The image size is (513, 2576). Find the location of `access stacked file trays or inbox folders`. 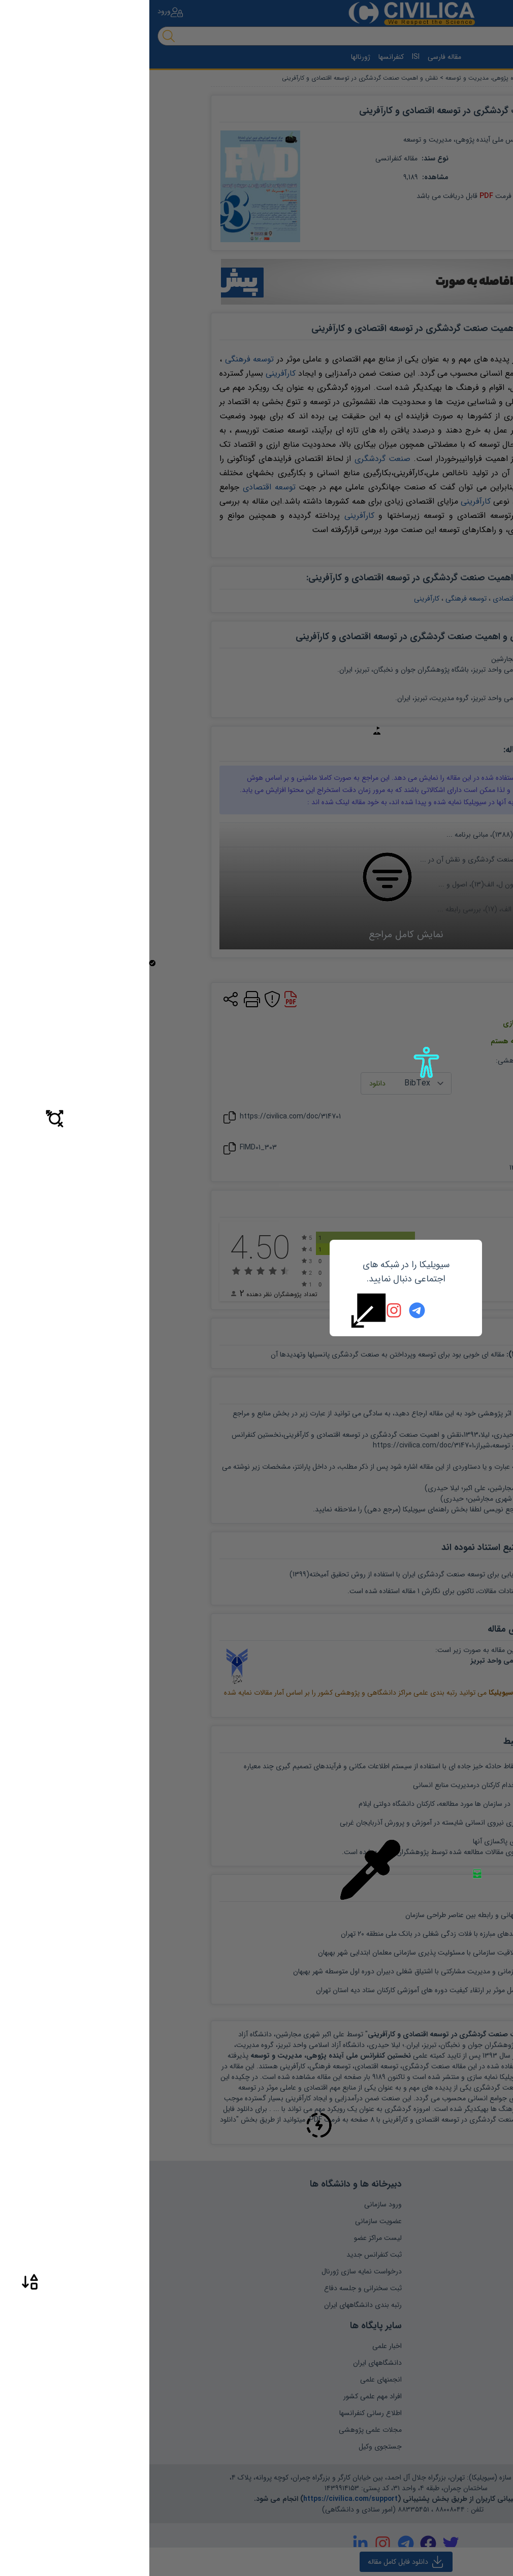

access stacked file trays or inbox folders is located at coordinates (477, 1873).